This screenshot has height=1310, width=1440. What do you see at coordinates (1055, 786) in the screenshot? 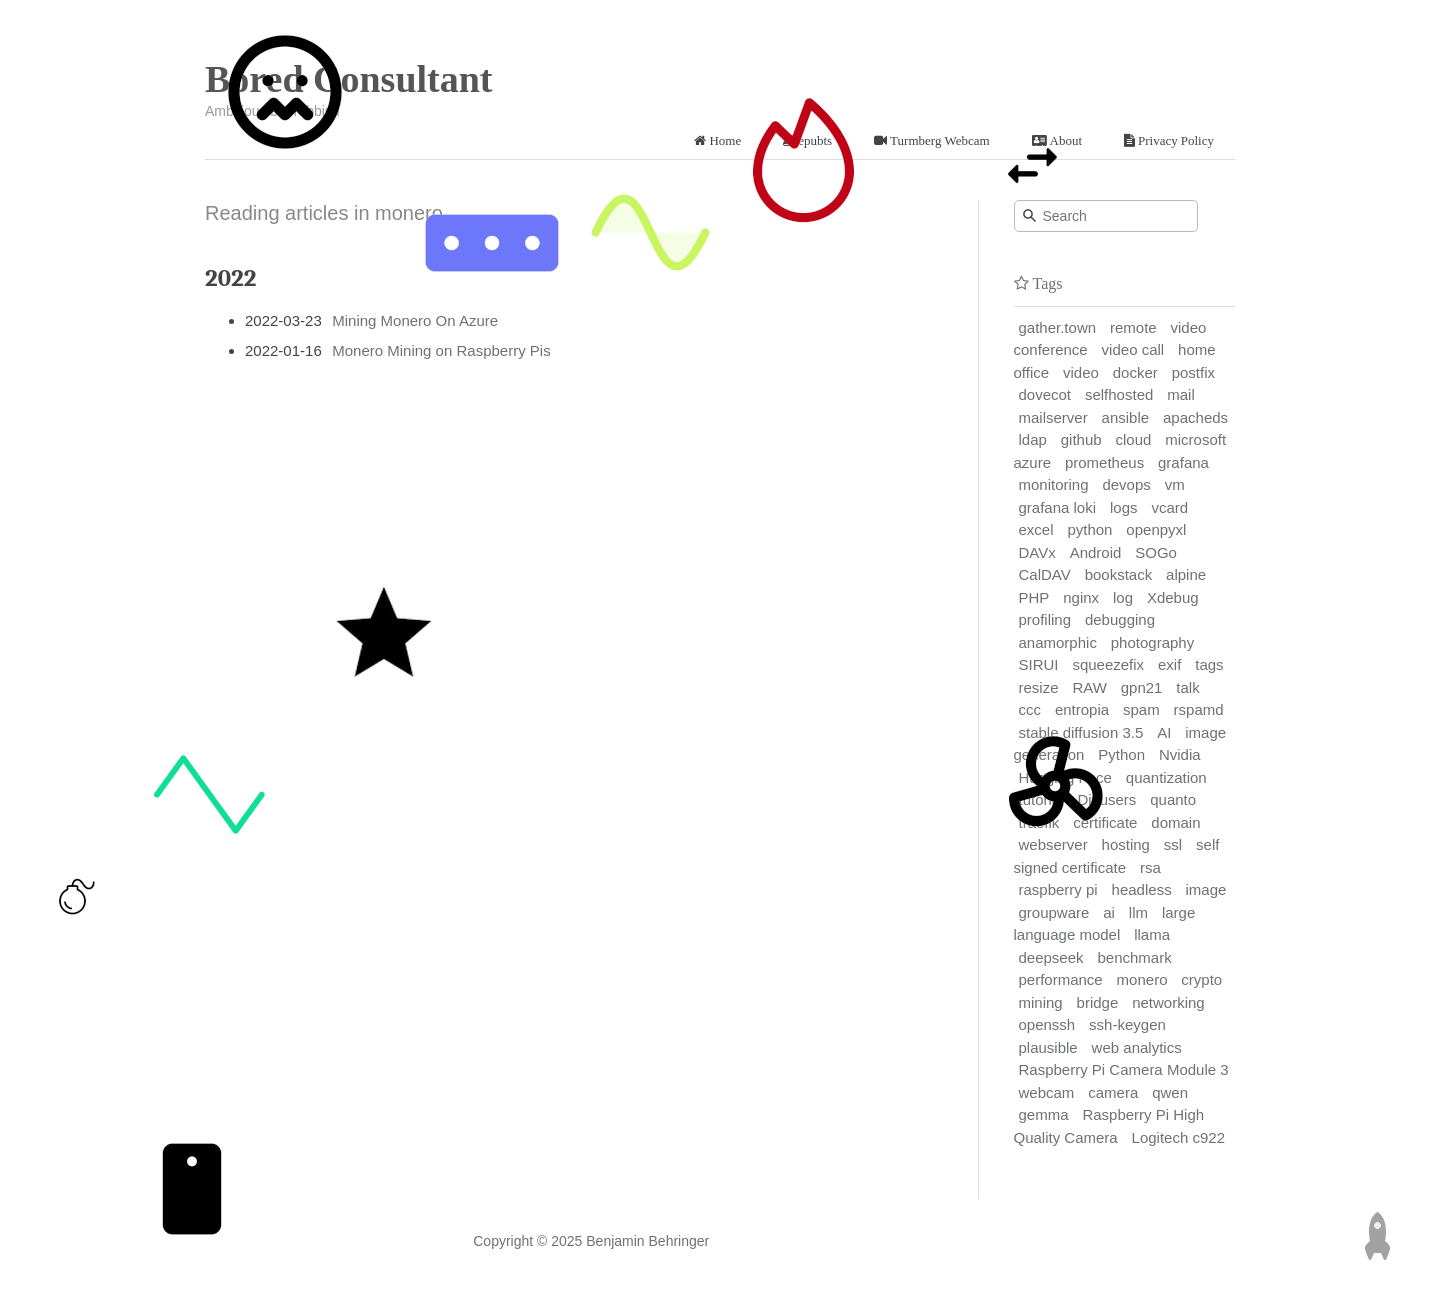
I see `control fan or ventilation settings` at bounding box center [1055, 786].